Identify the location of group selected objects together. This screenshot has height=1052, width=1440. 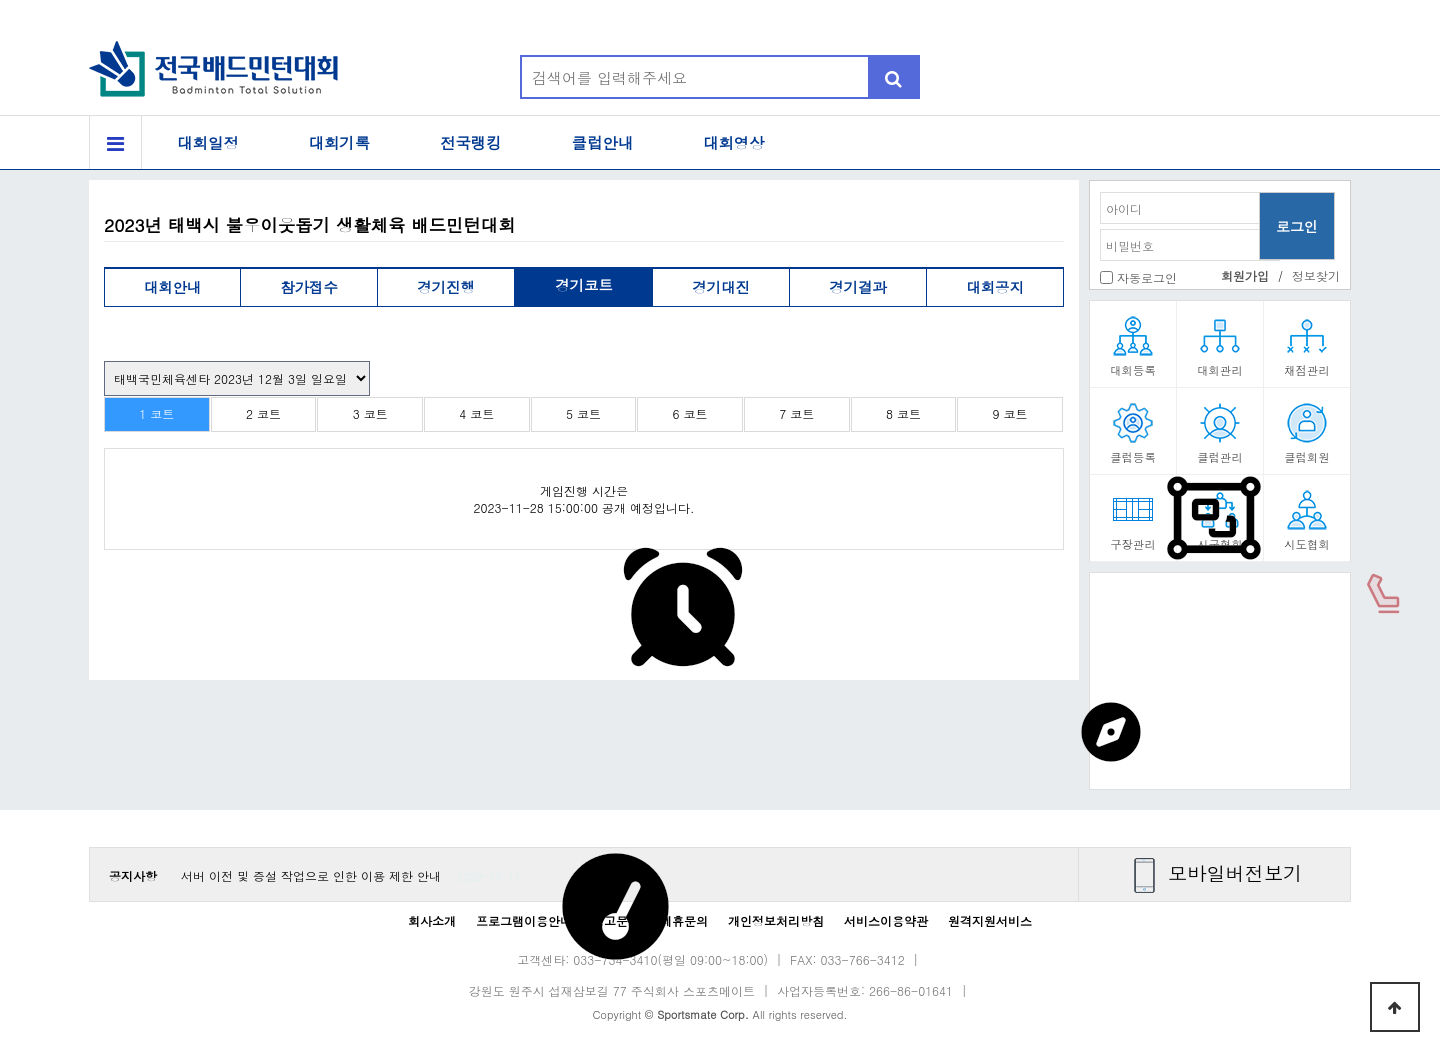
(1214, 518).